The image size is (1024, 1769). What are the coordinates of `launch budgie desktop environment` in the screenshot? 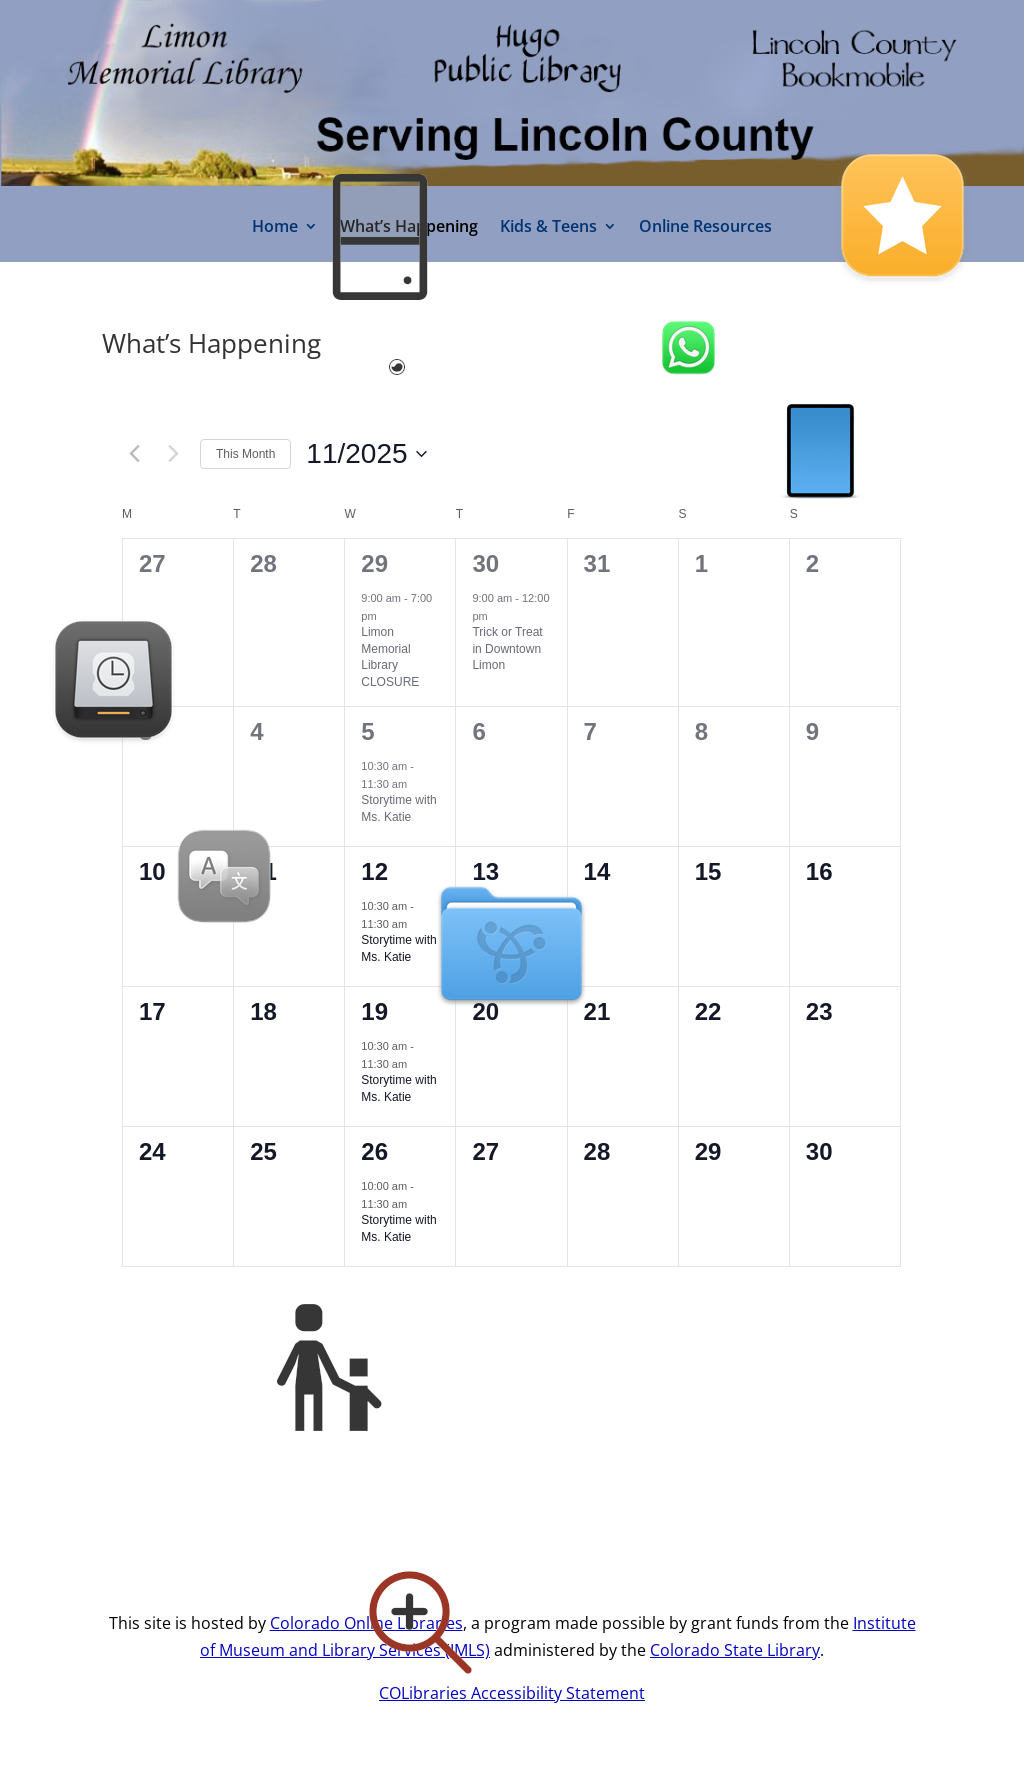 It's located at (397, 367).